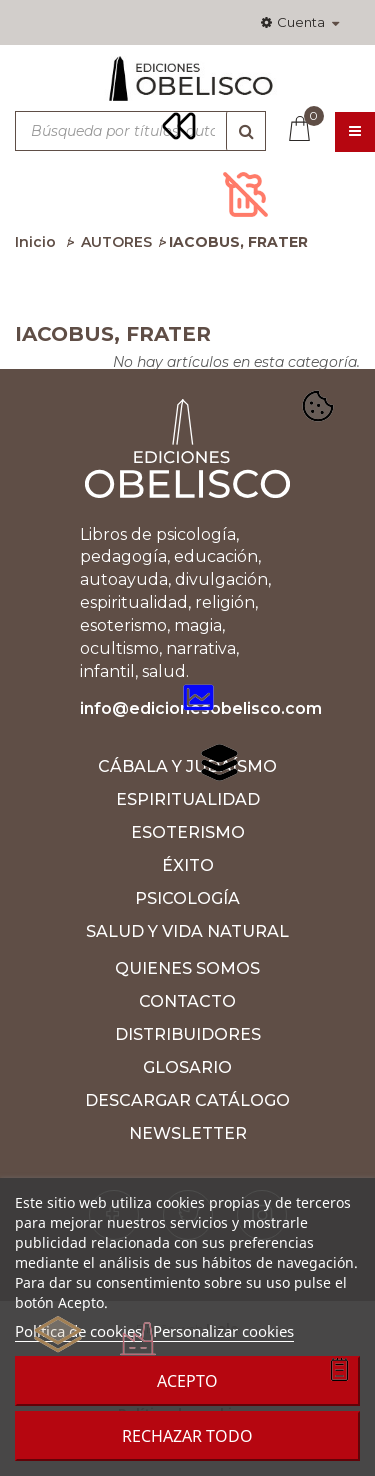  I want to click on view analytics or performance data, so click(198, 697).